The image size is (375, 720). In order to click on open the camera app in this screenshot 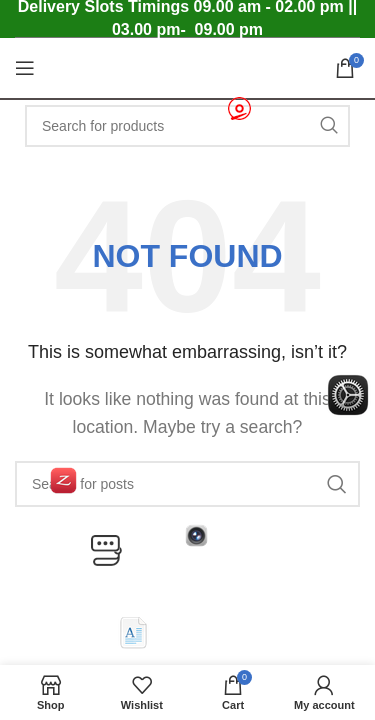, I will do `click(196, 535)`.